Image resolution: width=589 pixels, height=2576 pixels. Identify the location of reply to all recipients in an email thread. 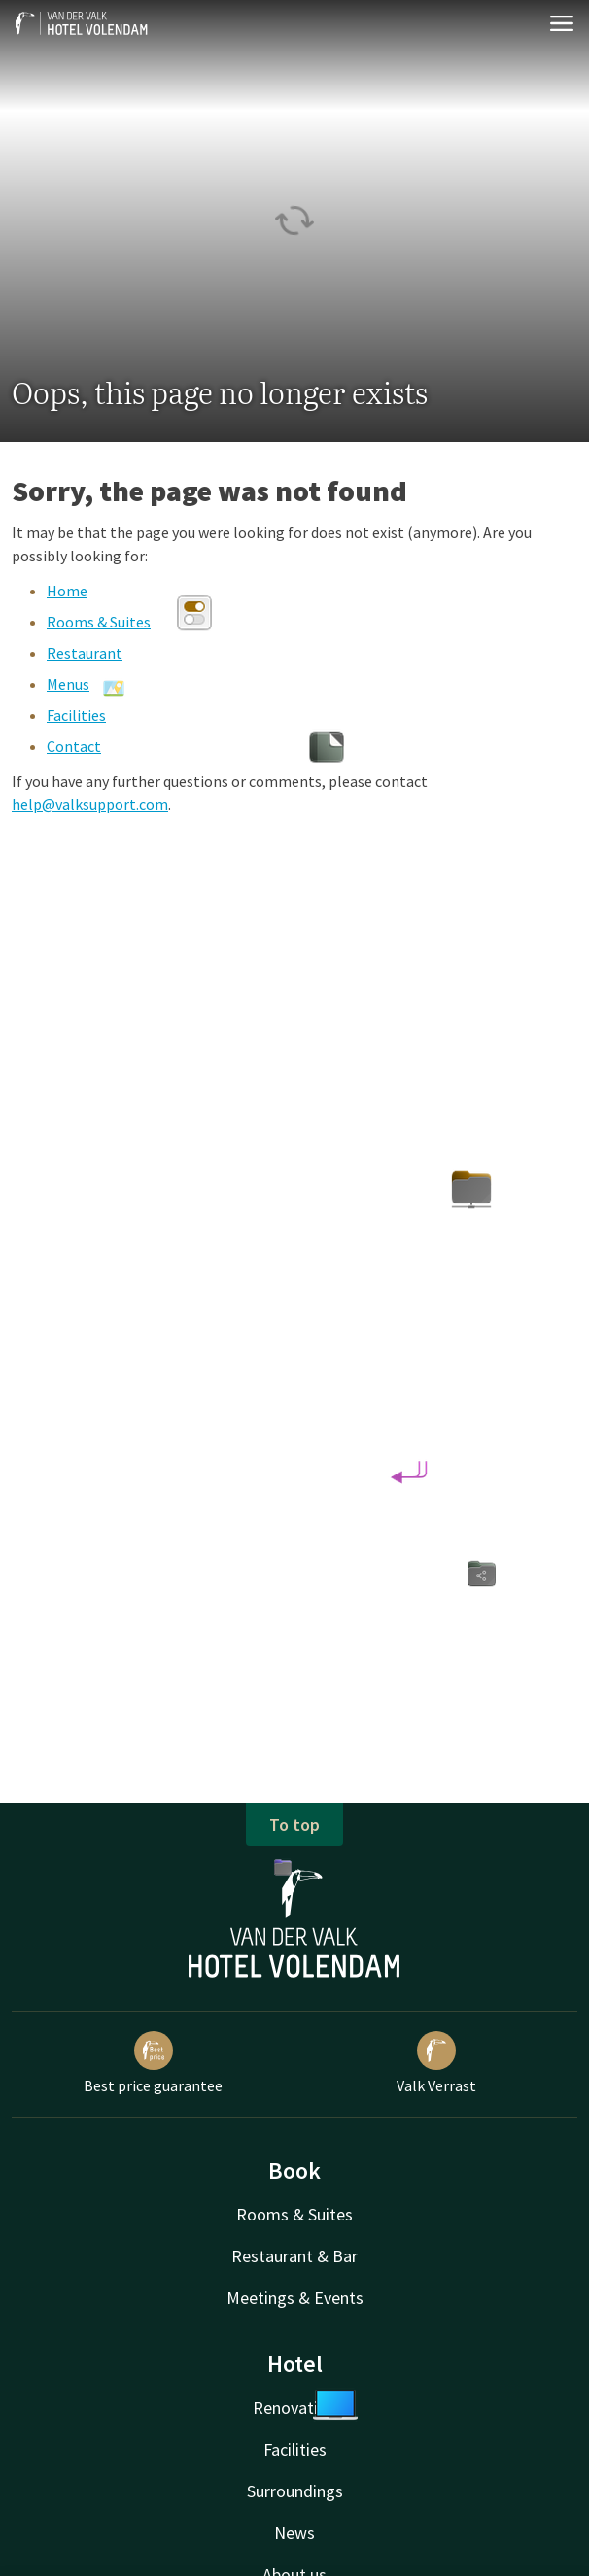
(408, 1470).